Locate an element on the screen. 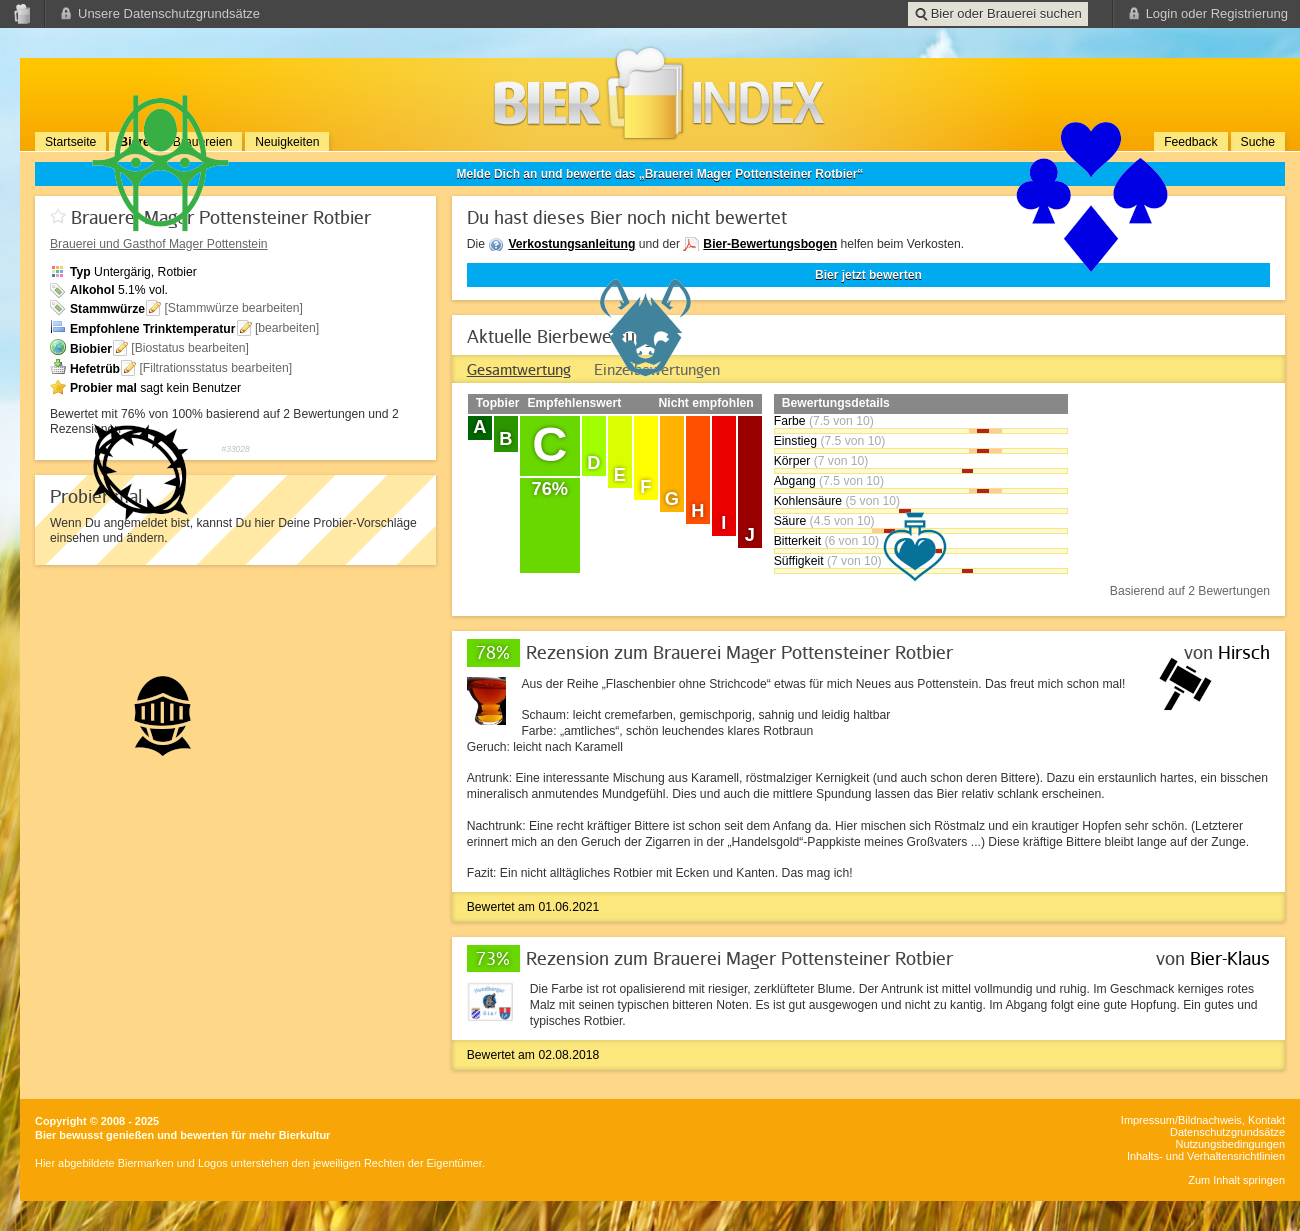 The width and height of the screenshot is (1300, 1231). access legal or court-related features is located at coordinates (1185, 683).